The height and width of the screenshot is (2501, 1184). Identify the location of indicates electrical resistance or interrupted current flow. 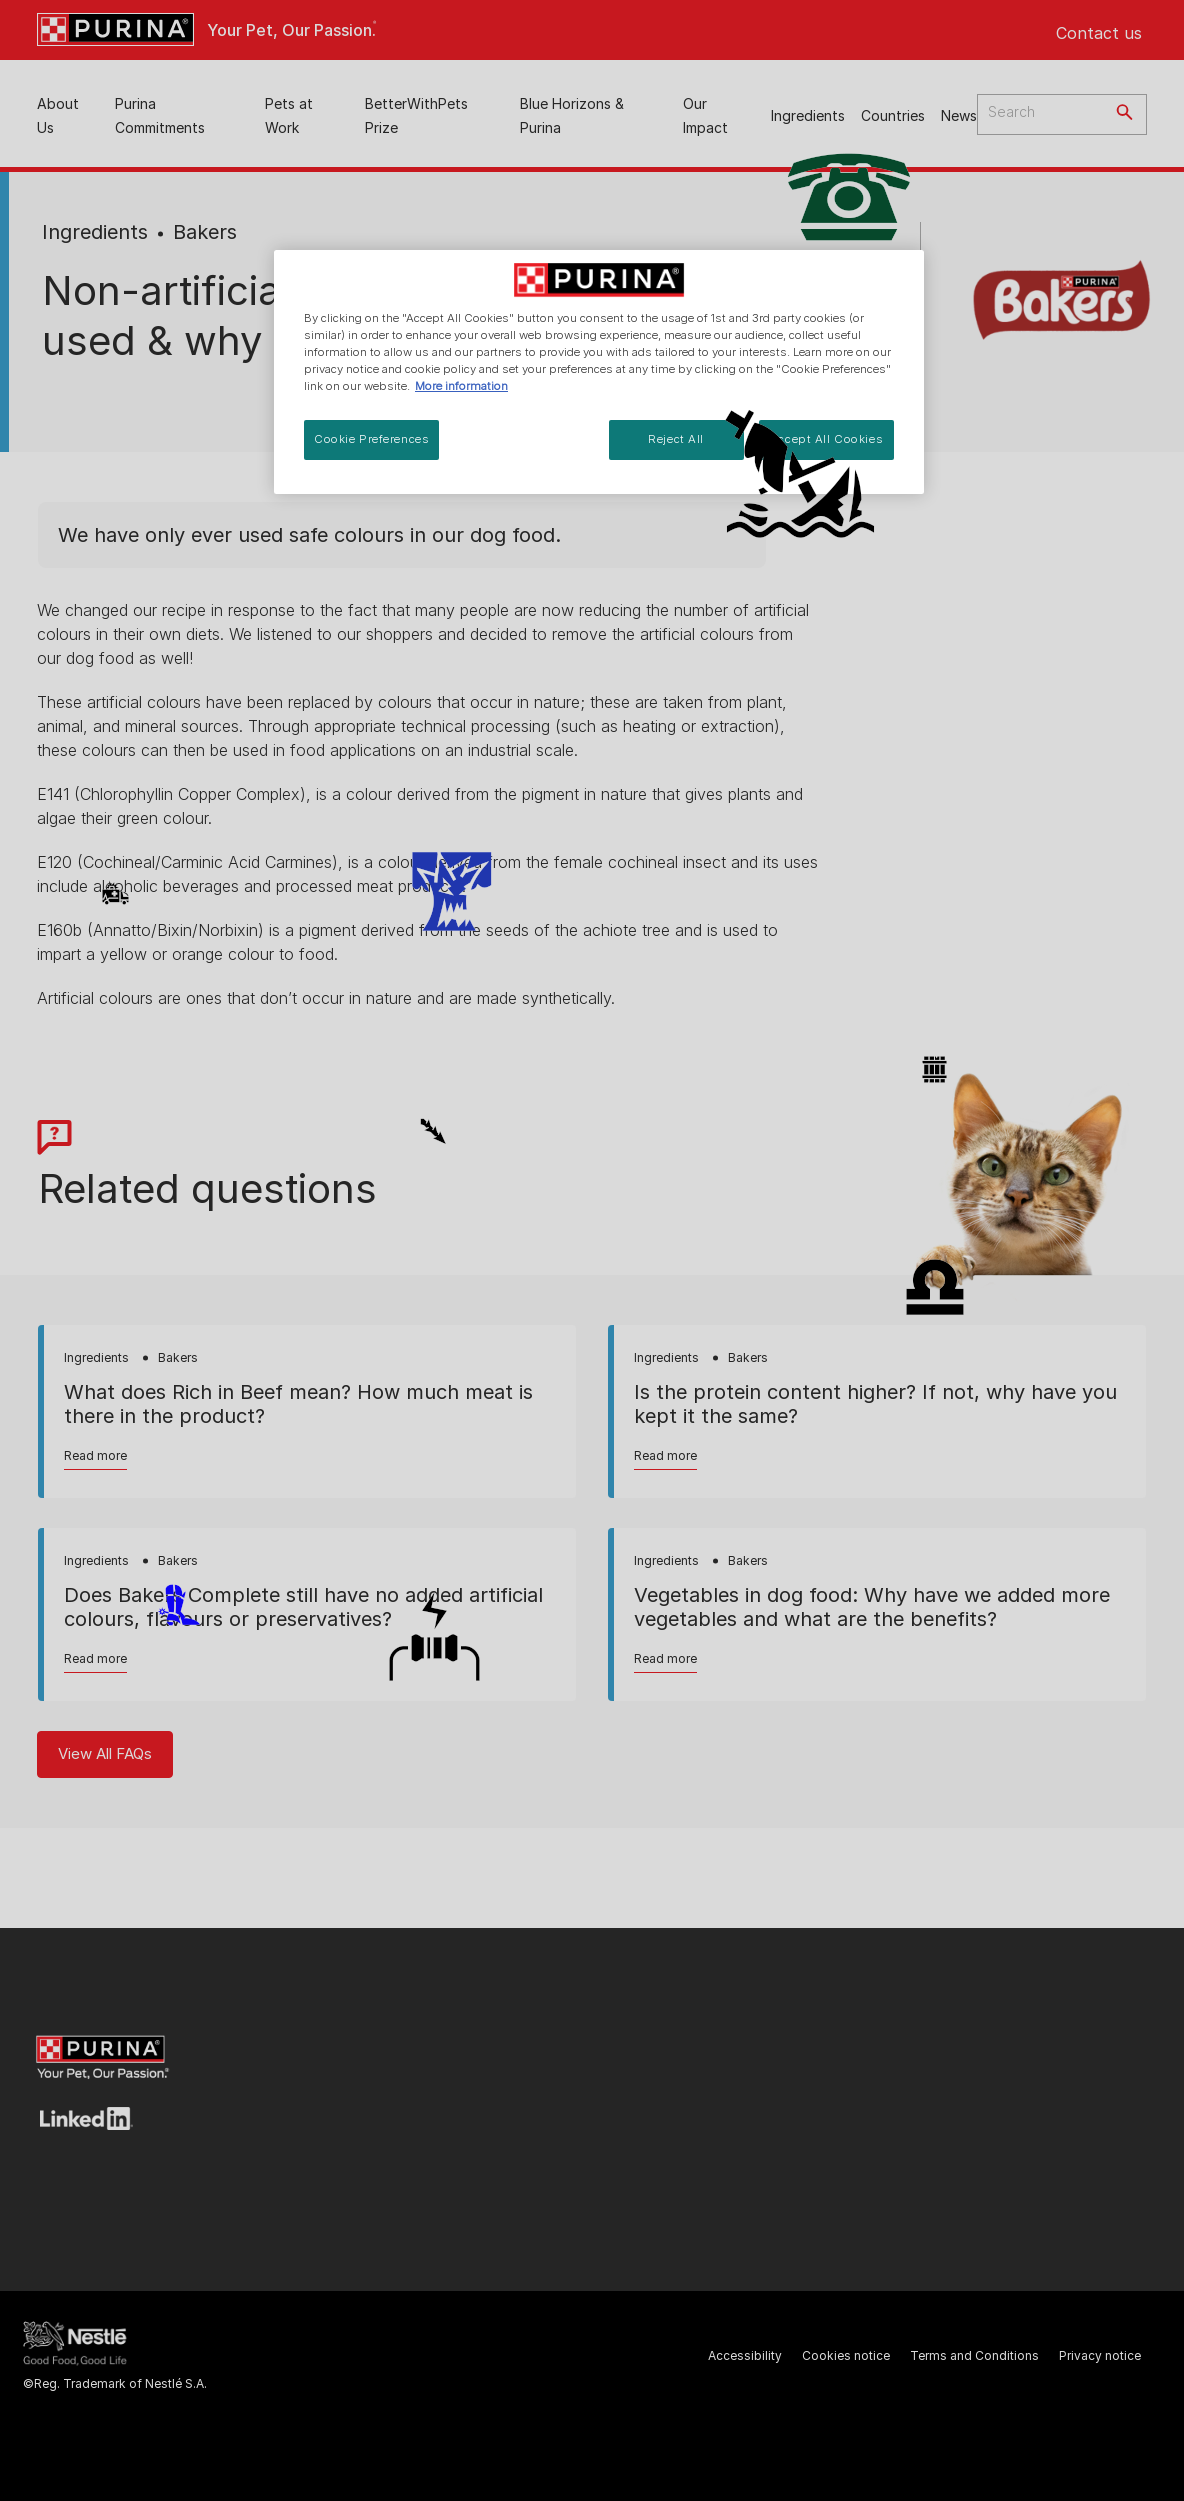
(434, 1635).